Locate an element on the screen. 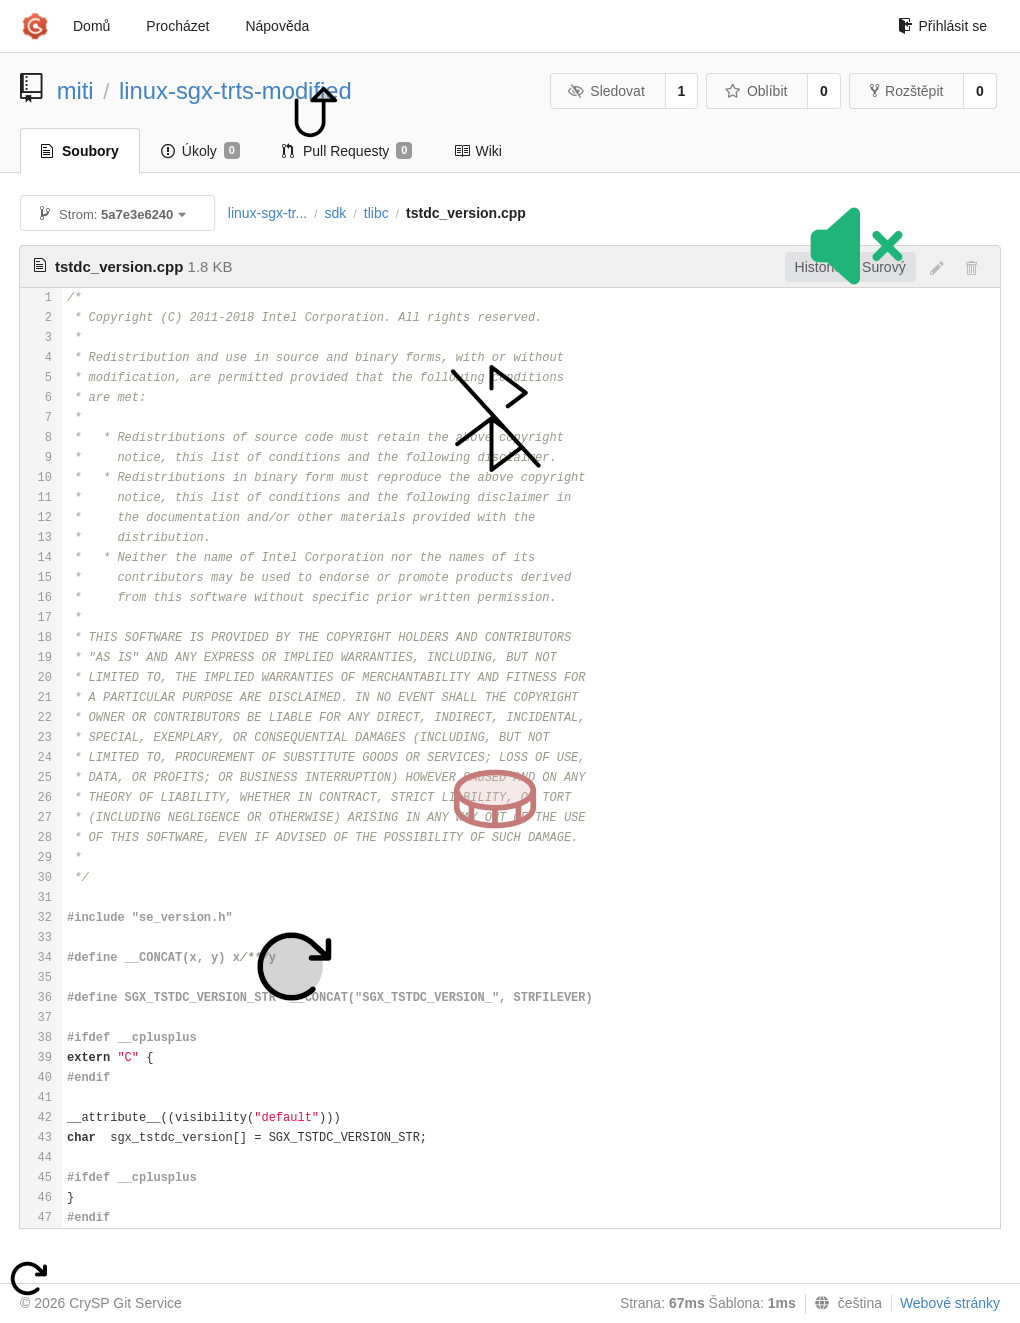  redo or repeat the last action is located at coordinates (314, 112).